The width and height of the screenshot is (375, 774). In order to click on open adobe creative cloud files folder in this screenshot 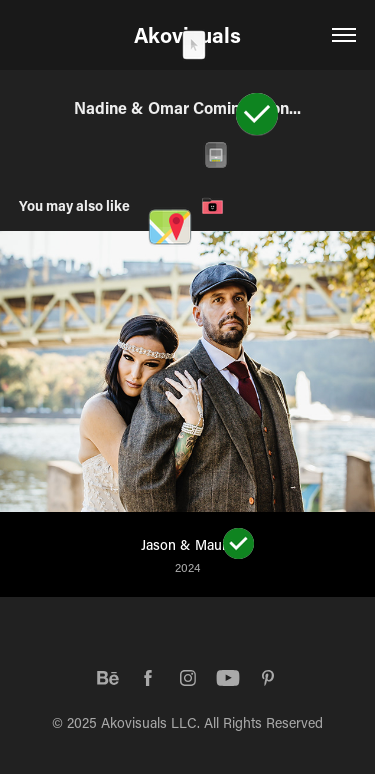, I will do `click(212, 206)`.